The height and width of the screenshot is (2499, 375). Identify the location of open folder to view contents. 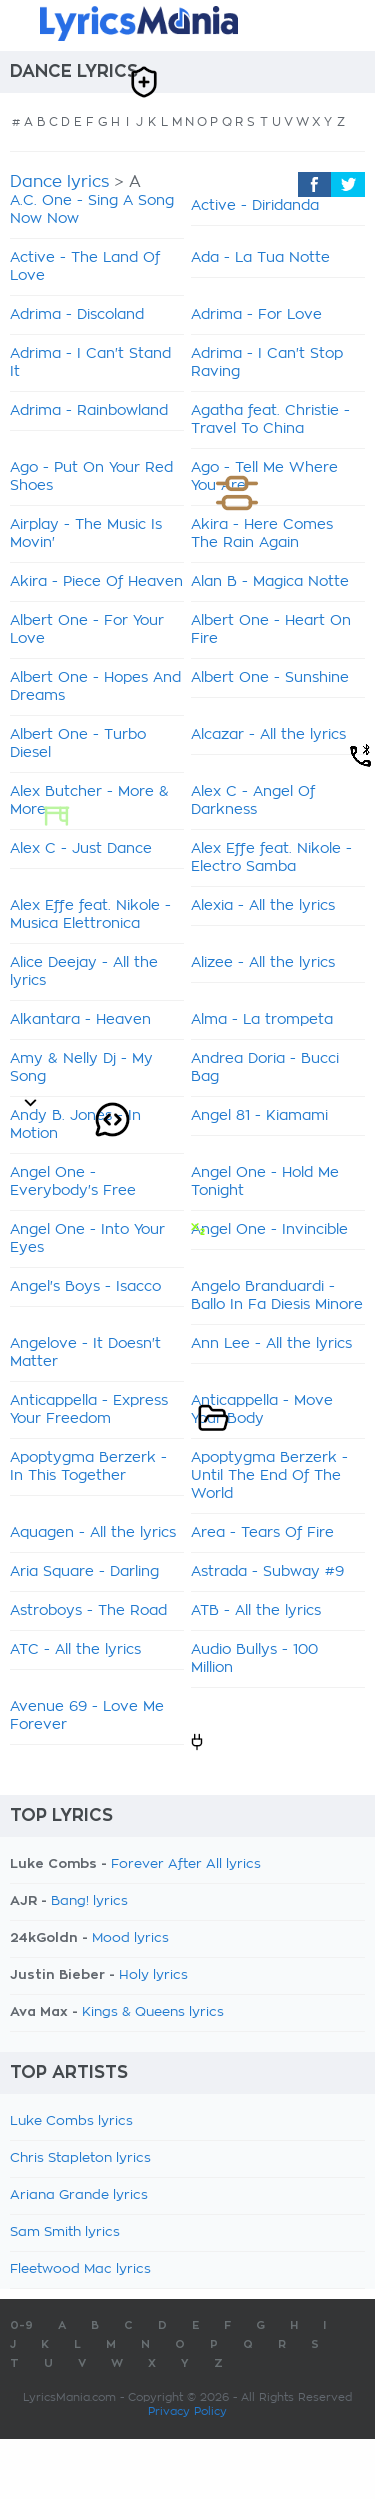
(213, 1418).